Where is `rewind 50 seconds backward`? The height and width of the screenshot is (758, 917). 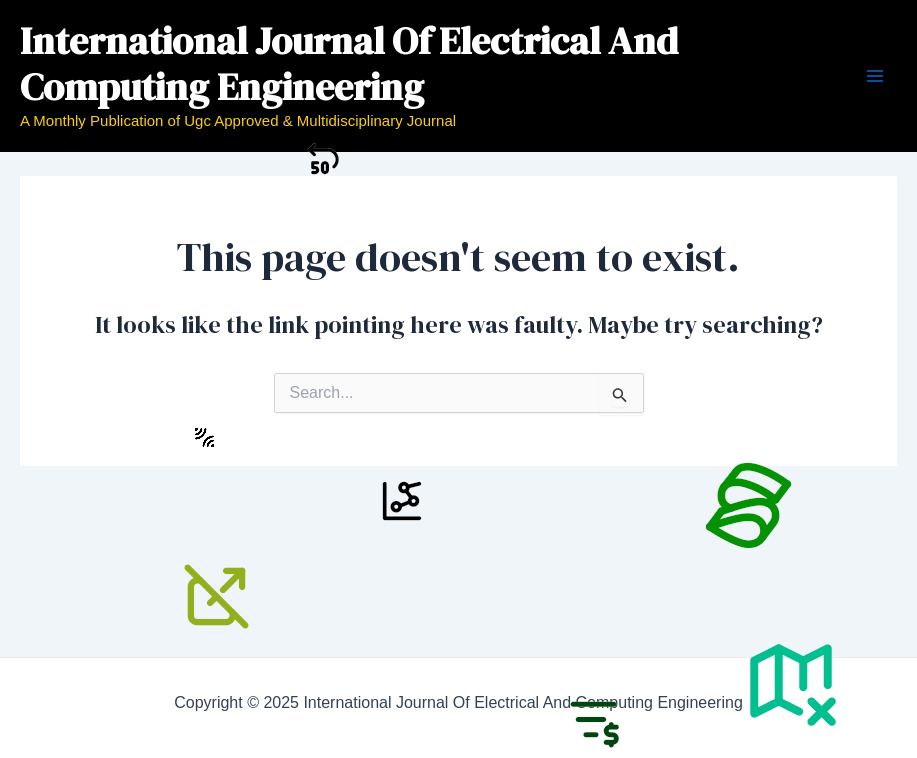
rewind 50 seconds backward is located at coordinates (322, 159).